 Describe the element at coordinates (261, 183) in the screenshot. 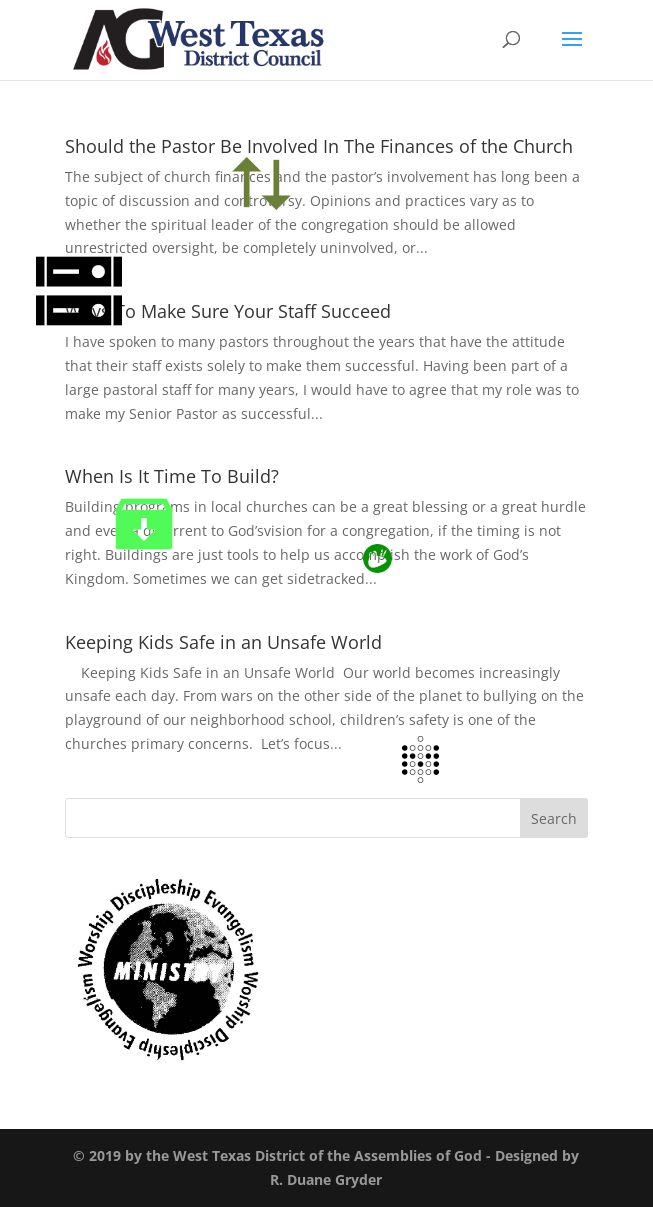

I see `sort items in ascending or descending order` at that location.